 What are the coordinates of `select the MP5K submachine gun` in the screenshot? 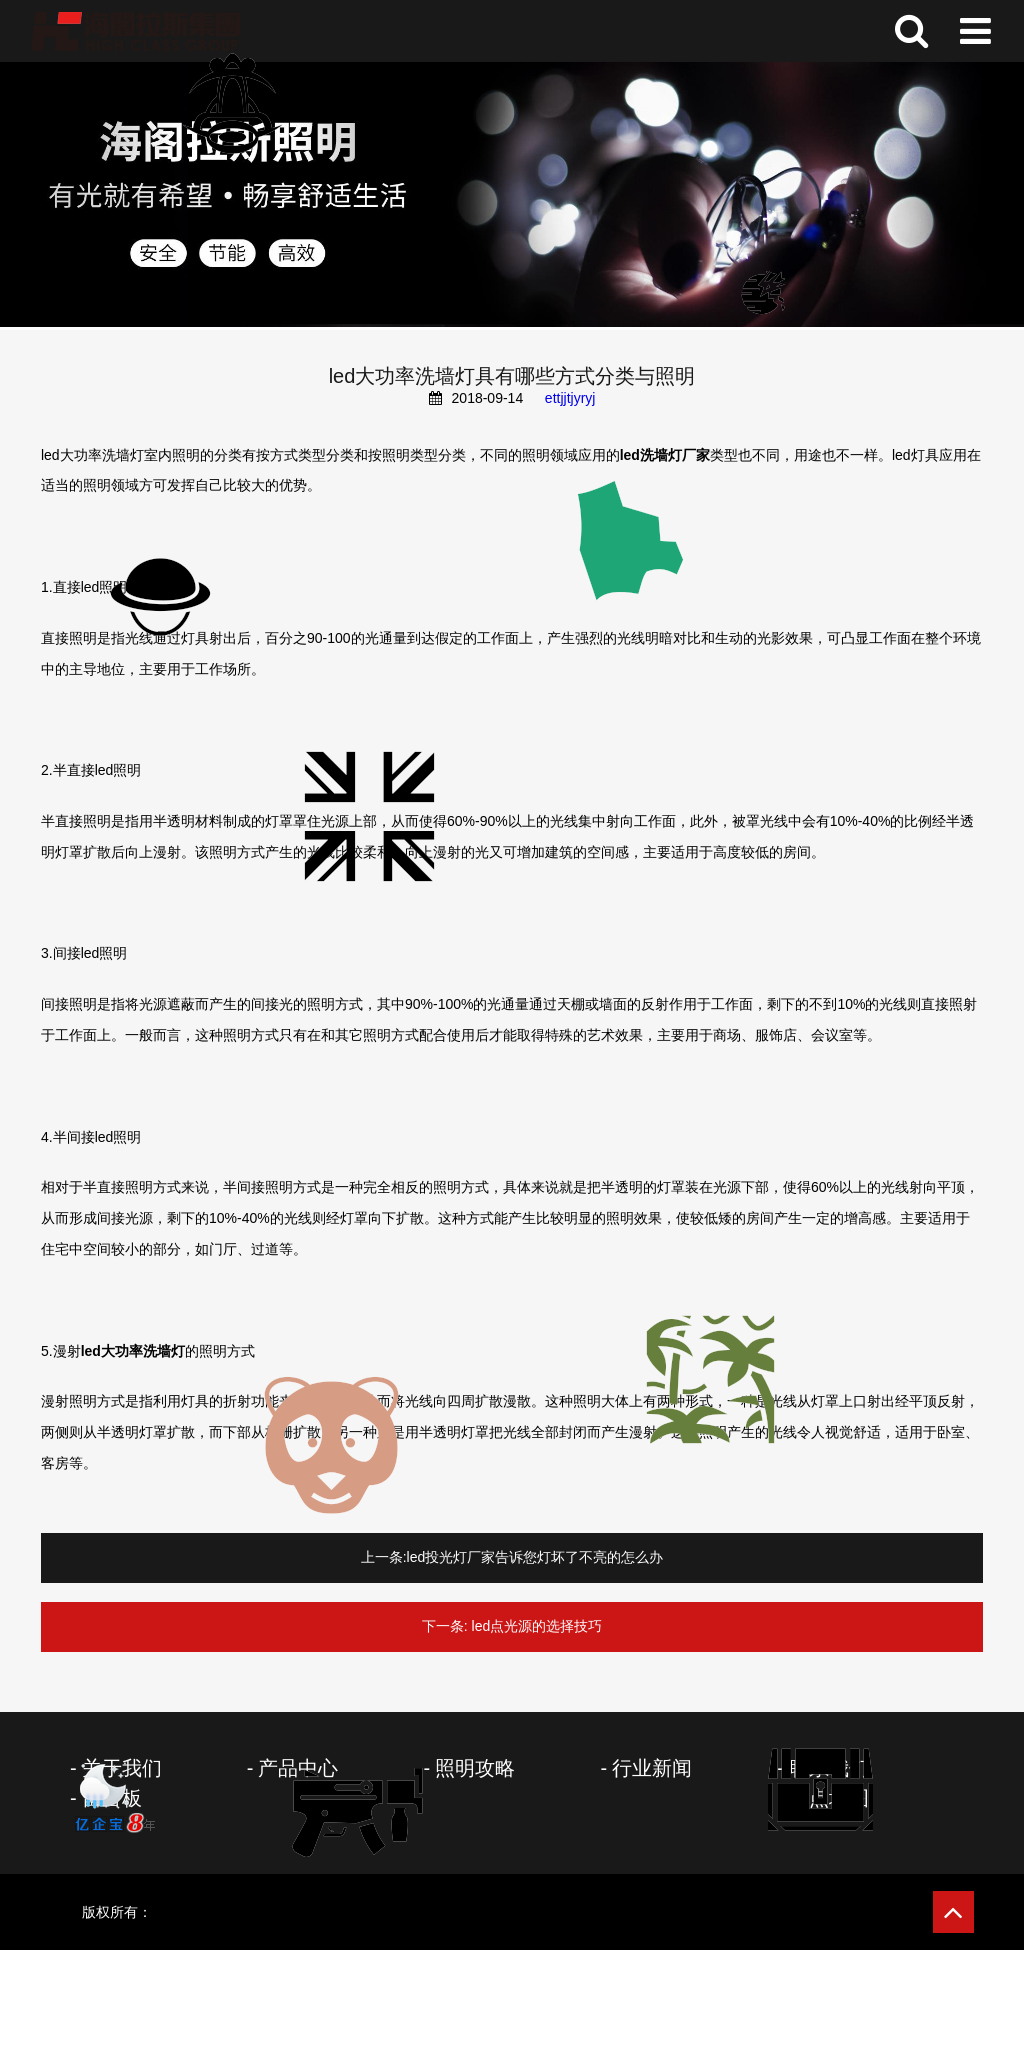 It's located at (357, 1812).